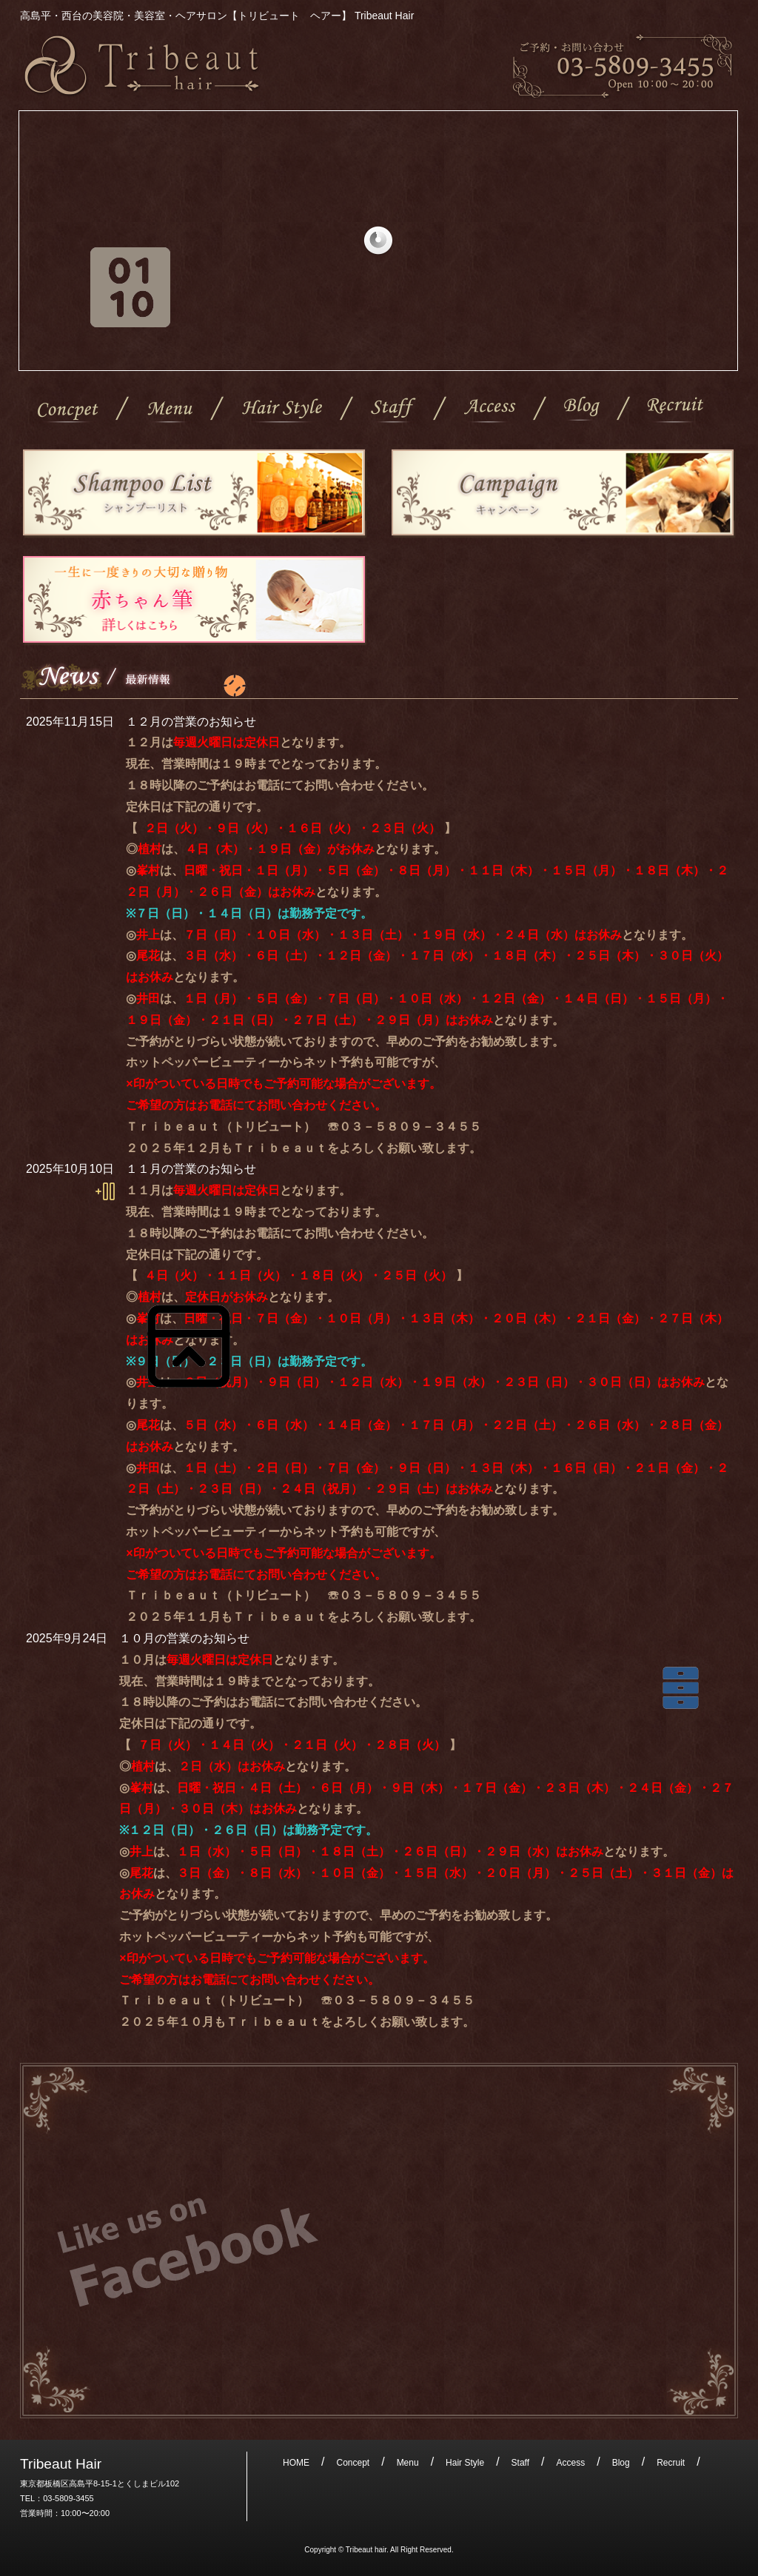 This screenshot has height=2576, width=758. I want to click on collapse top panel, so click(189, 1346).